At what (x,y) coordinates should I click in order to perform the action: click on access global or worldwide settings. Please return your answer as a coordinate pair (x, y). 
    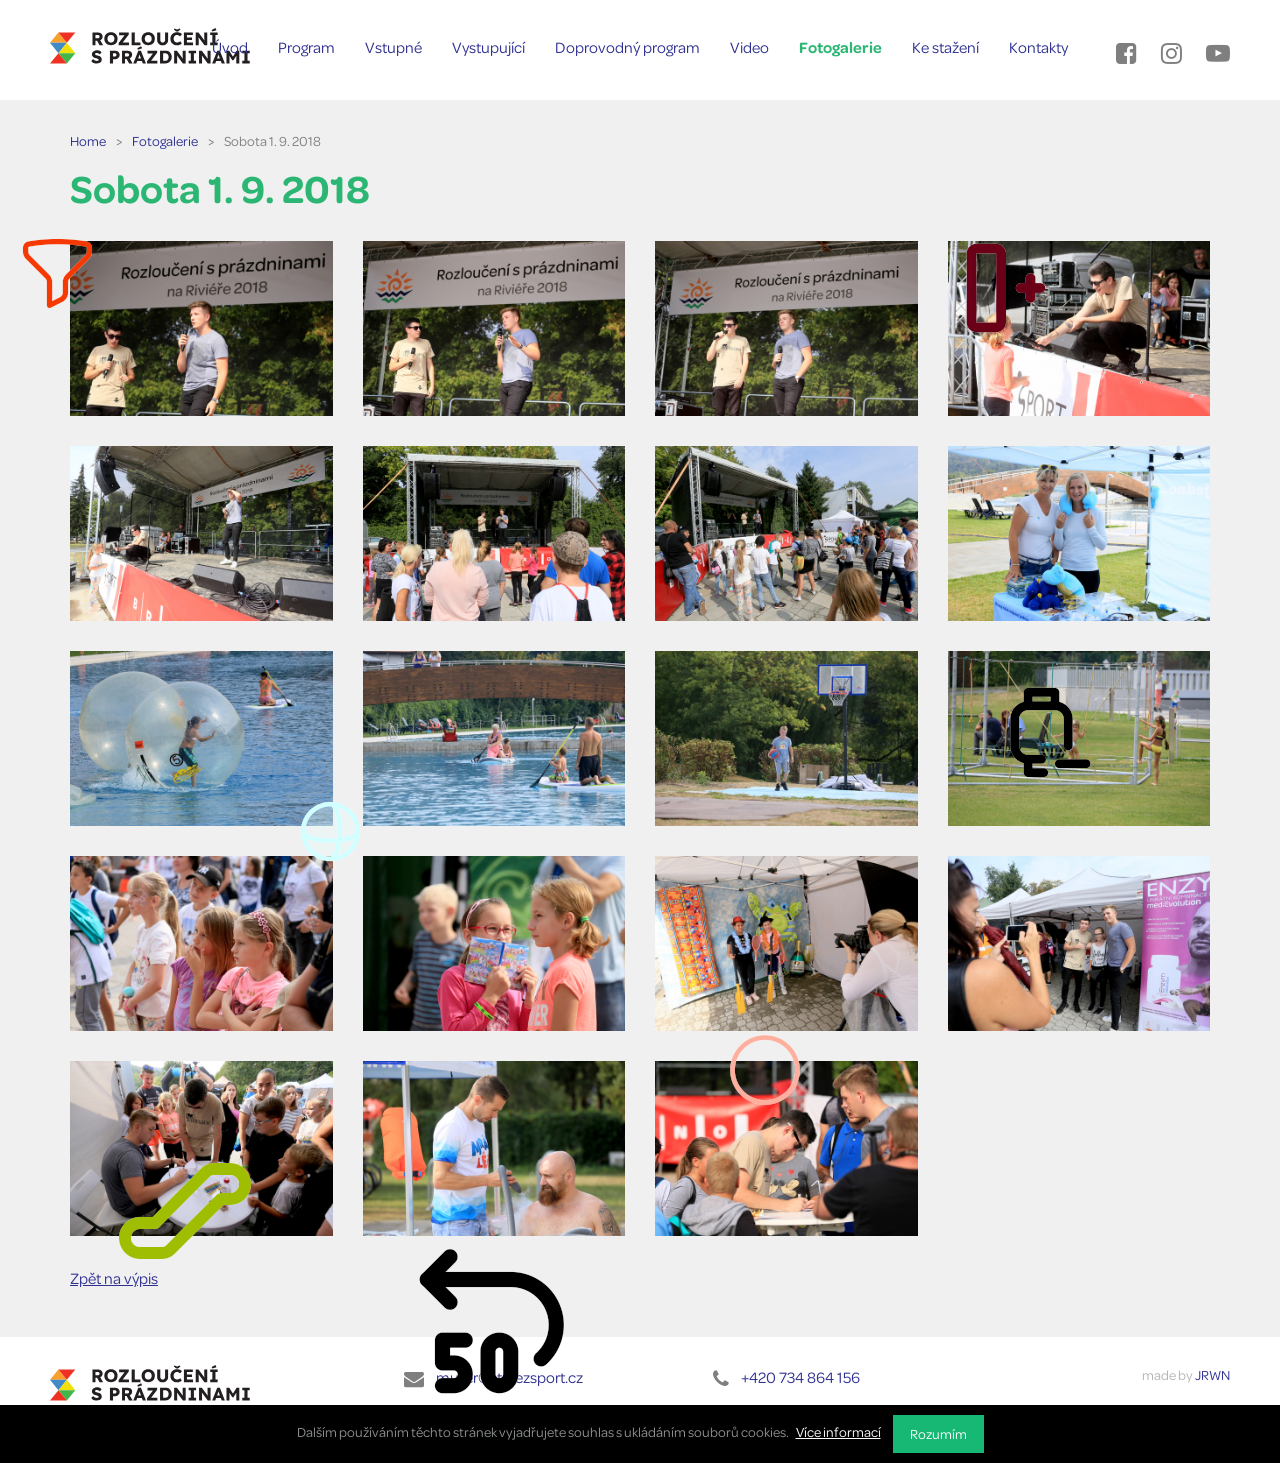
    Looking at the image, I should click on (330, 831).